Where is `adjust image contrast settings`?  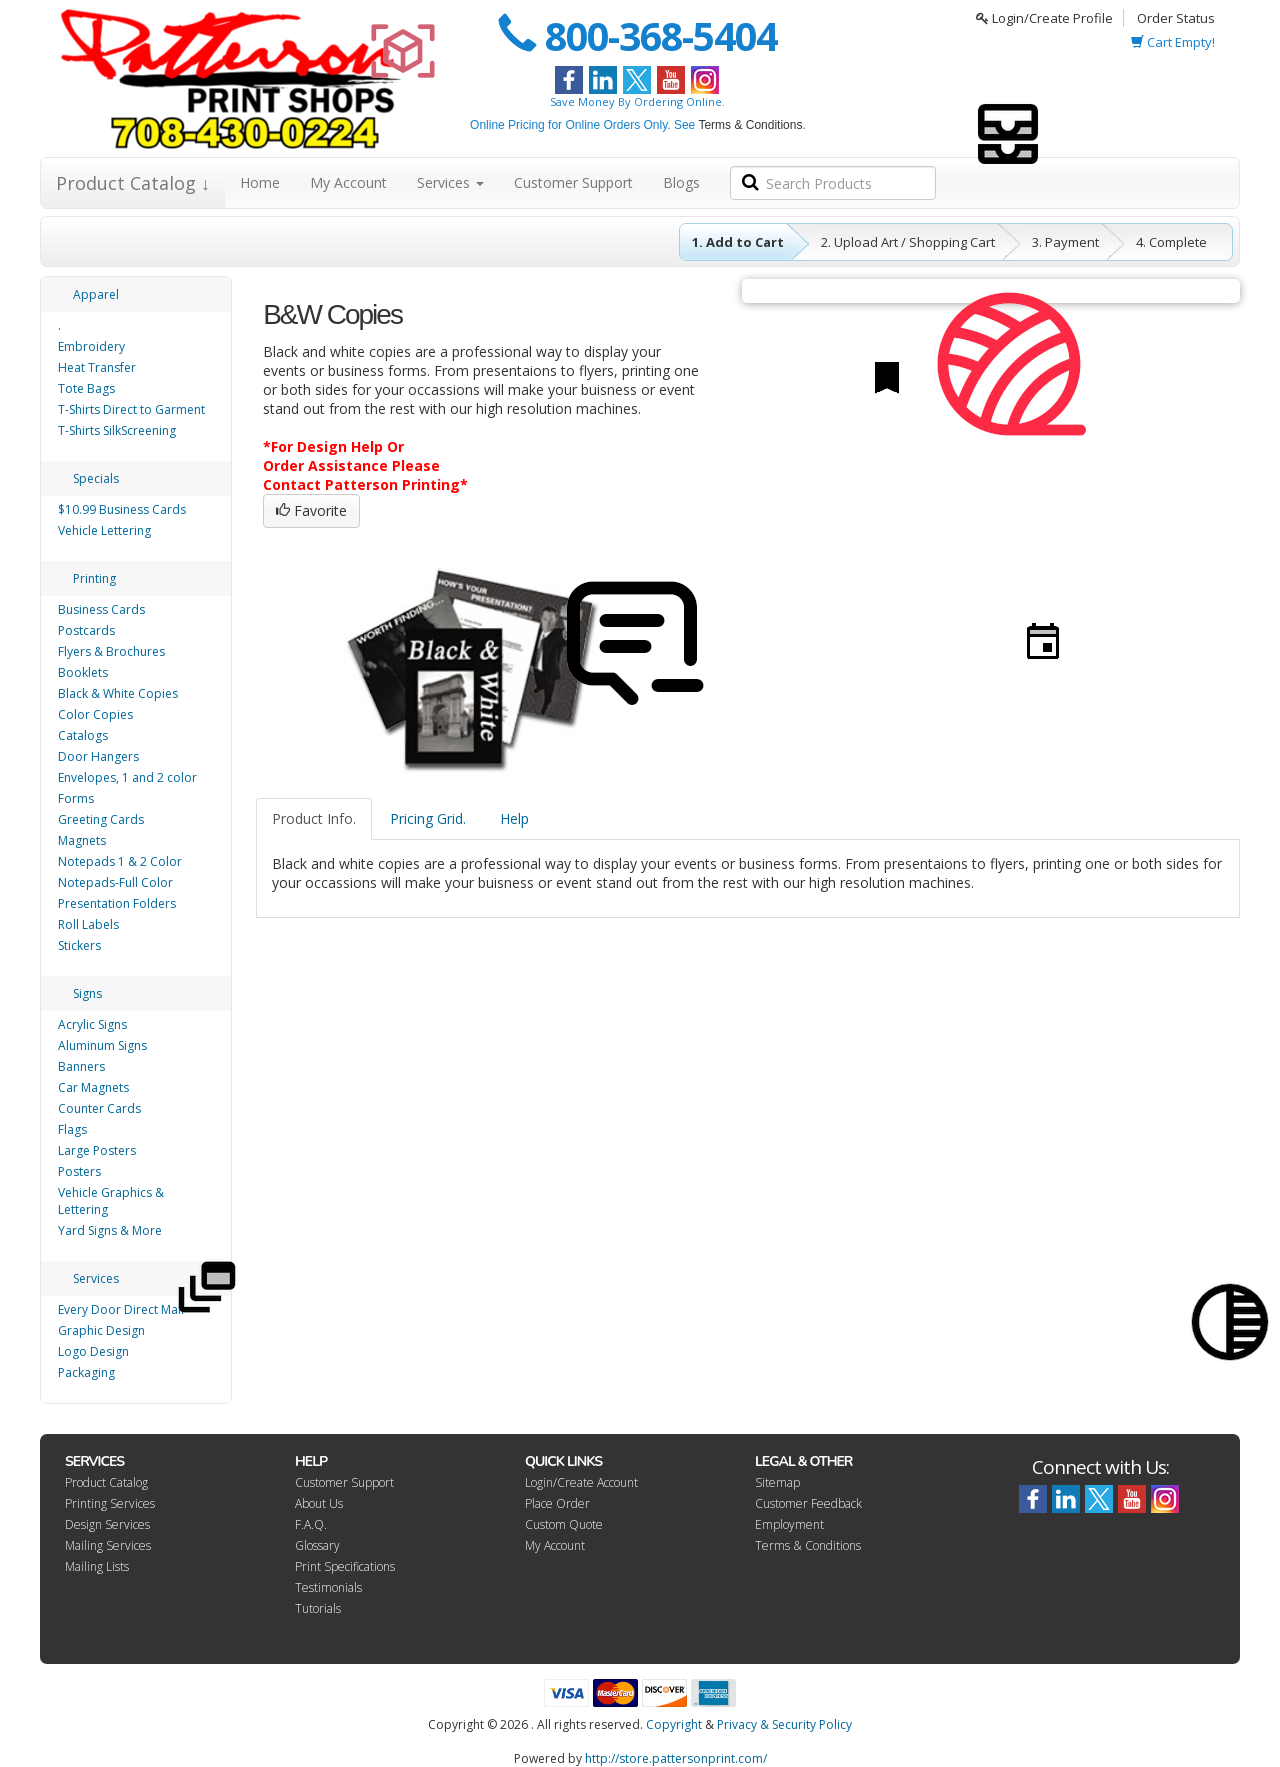 adjust image contrast settings is located at coordinates (1230, 1322).